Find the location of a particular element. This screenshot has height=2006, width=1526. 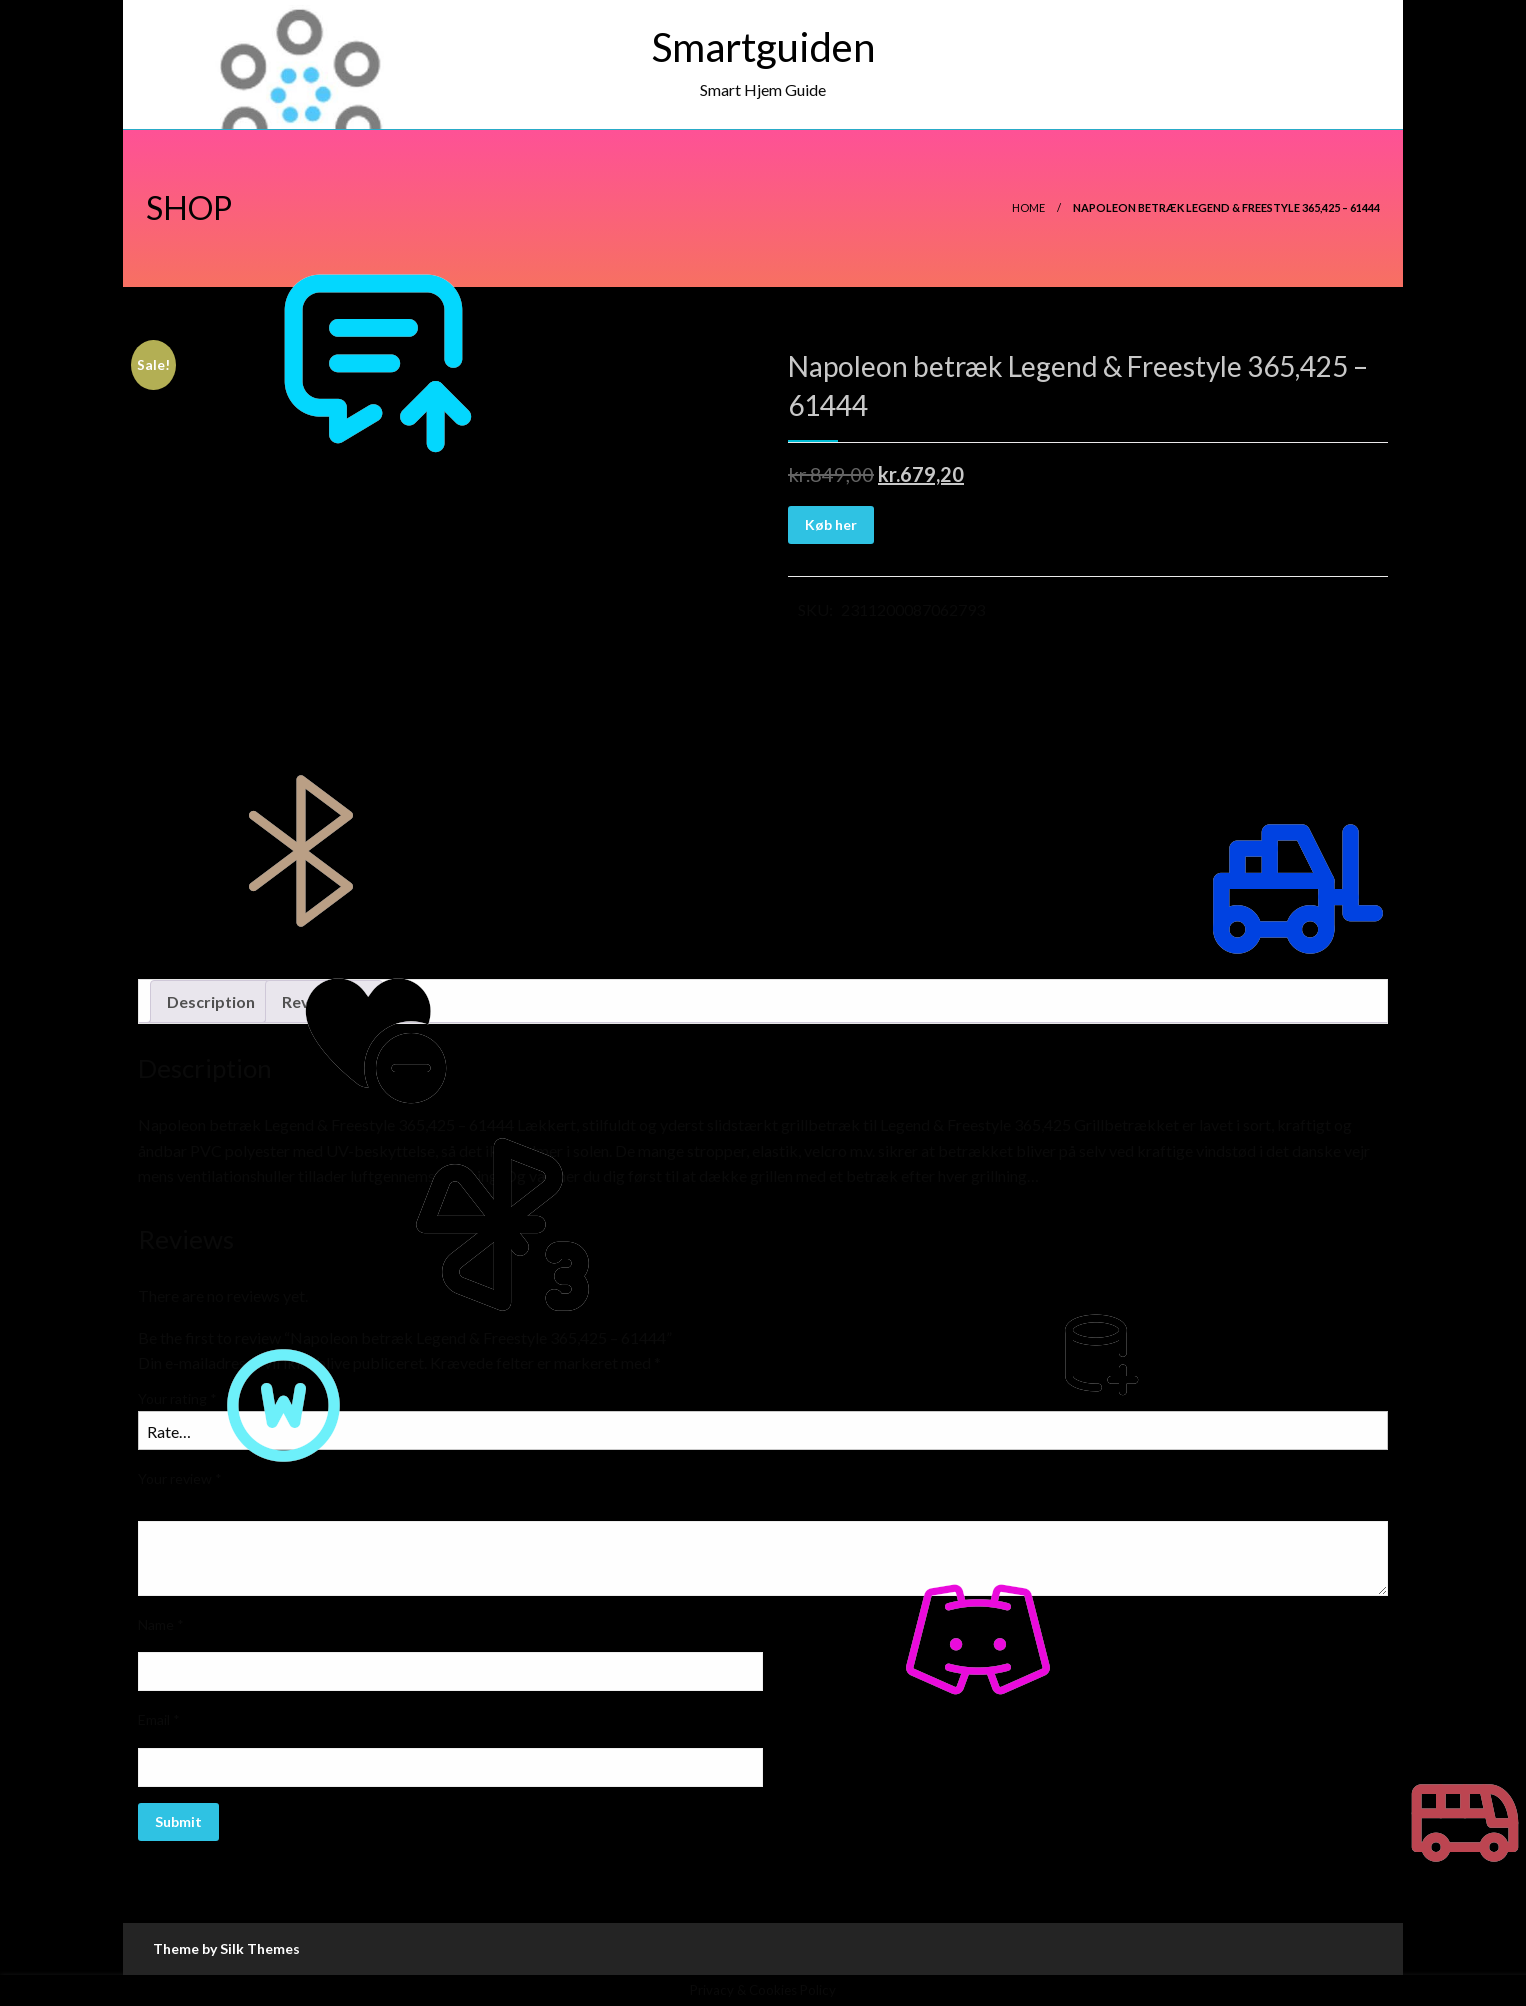

send or submit a message is located at coordinates (373, 354).